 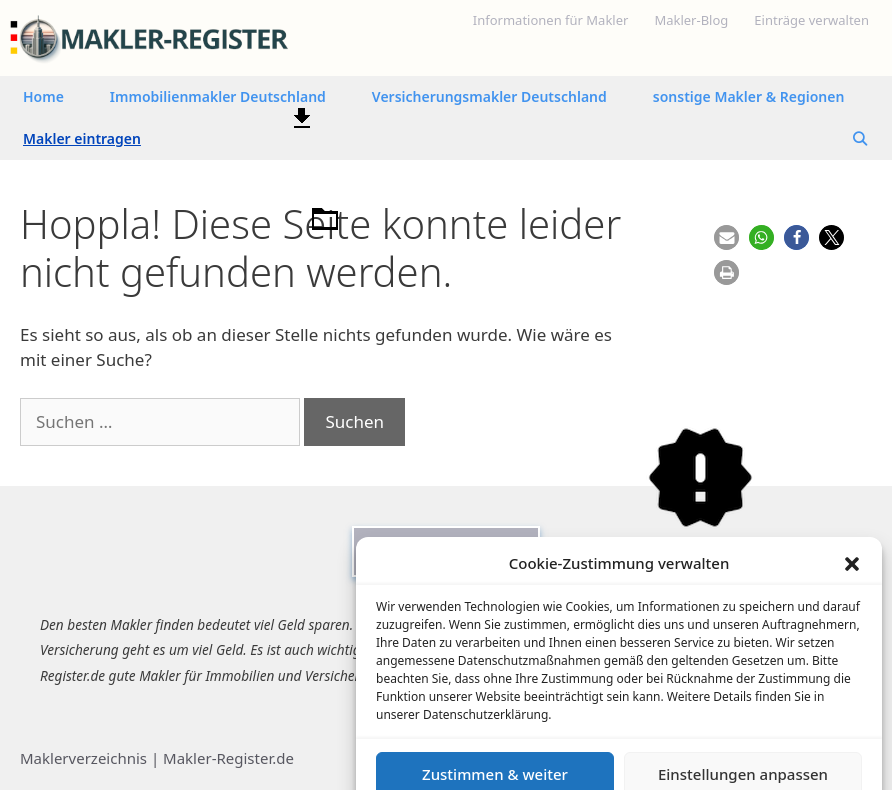 What do you see at coordinates (700, 477) in the screenshot?
I see `indicates new or recently added content` at bounding box center [700, 477].